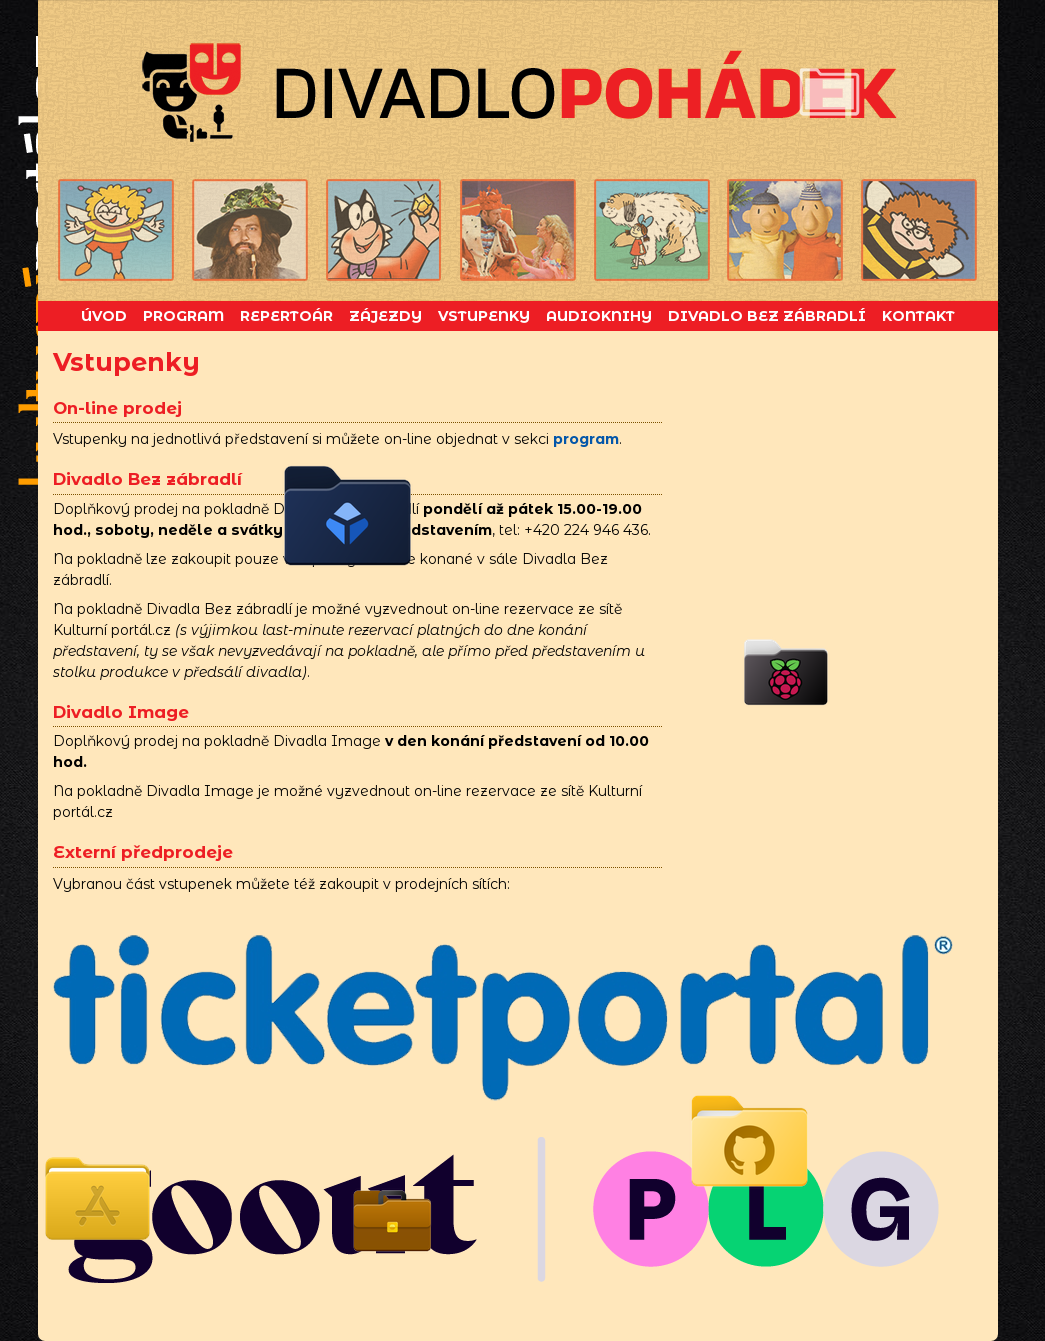  Describe the element at coordinates (347, 519) in the screenshot. I see `open blockchain-related files and documents` at that location.